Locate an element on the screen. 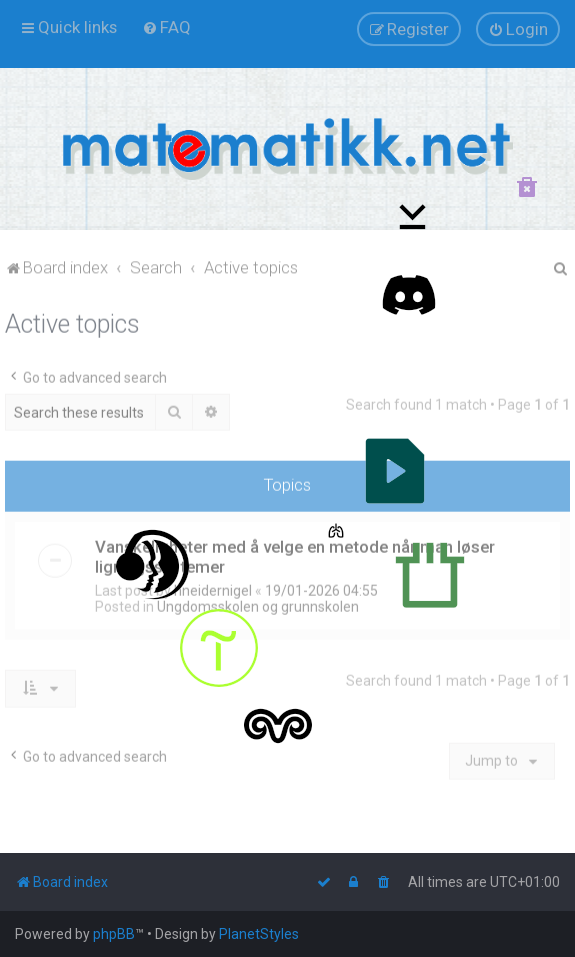 Image resolution: width=575 pixels, height=957 pixels. skip to bottom of page or list is located at coordinates (412, 218).